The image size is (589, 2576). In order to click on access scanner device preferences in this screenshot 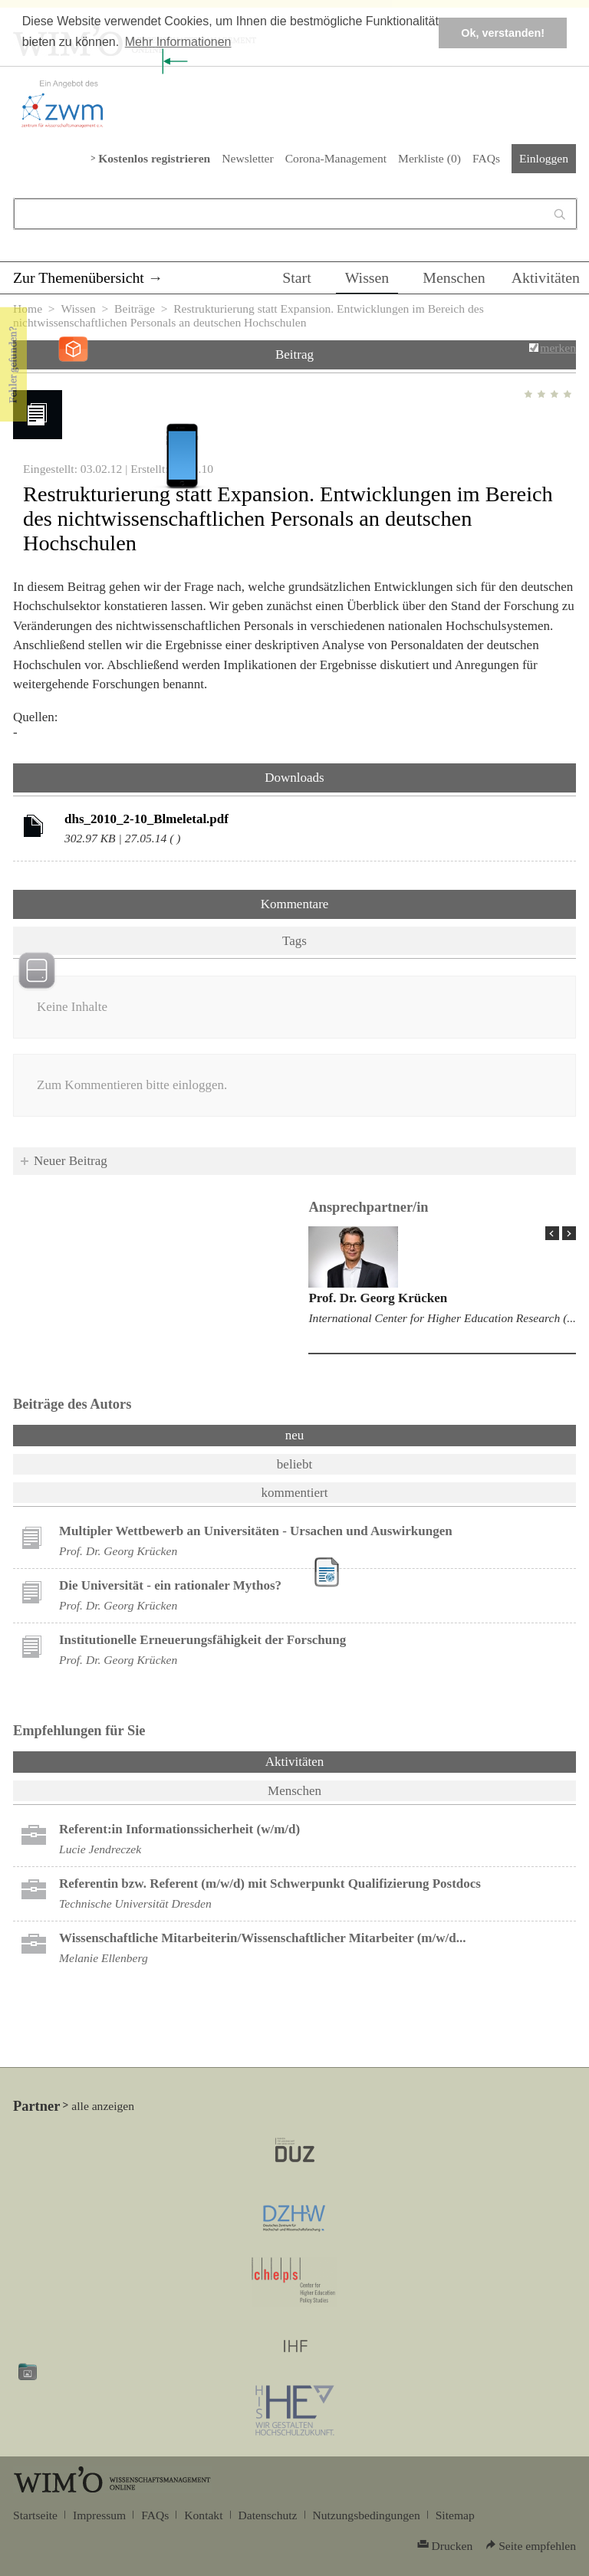, I will do `click(37, 971)`.